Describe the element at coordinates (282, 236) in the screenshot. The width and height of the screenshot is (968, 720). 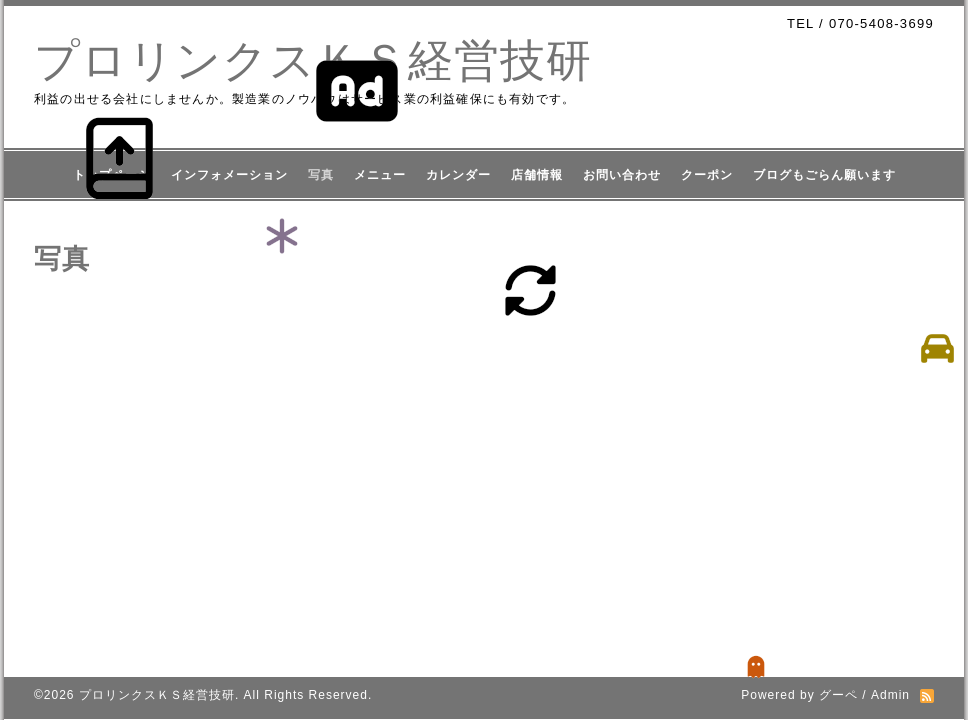
I see `indicates a required field in a form` at that location.